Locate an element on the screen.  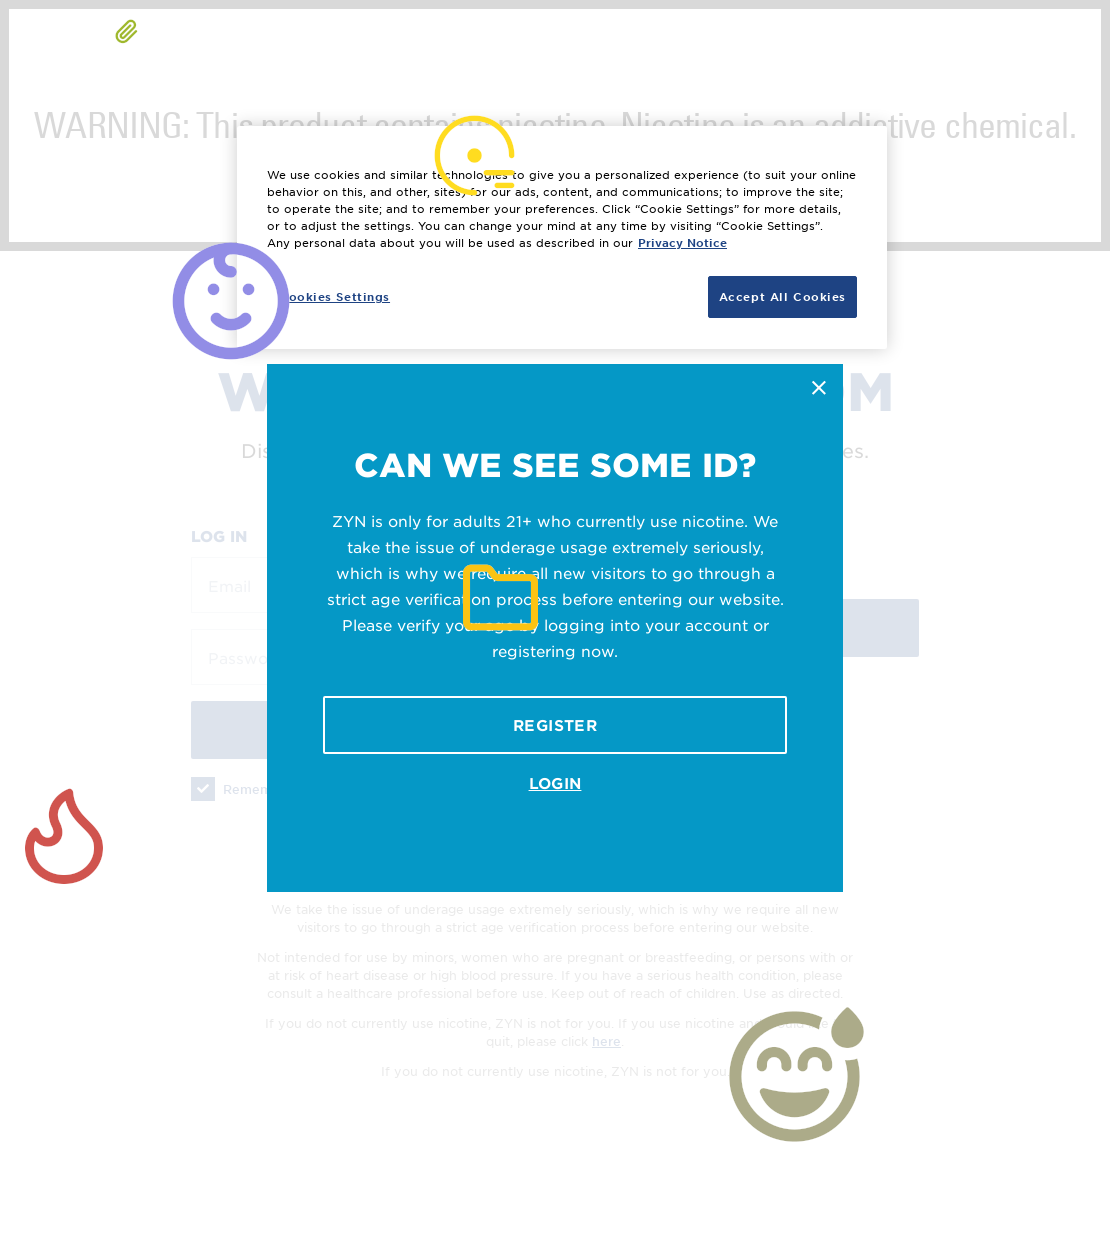
open folder or directory is located at coordinates (500, 597).